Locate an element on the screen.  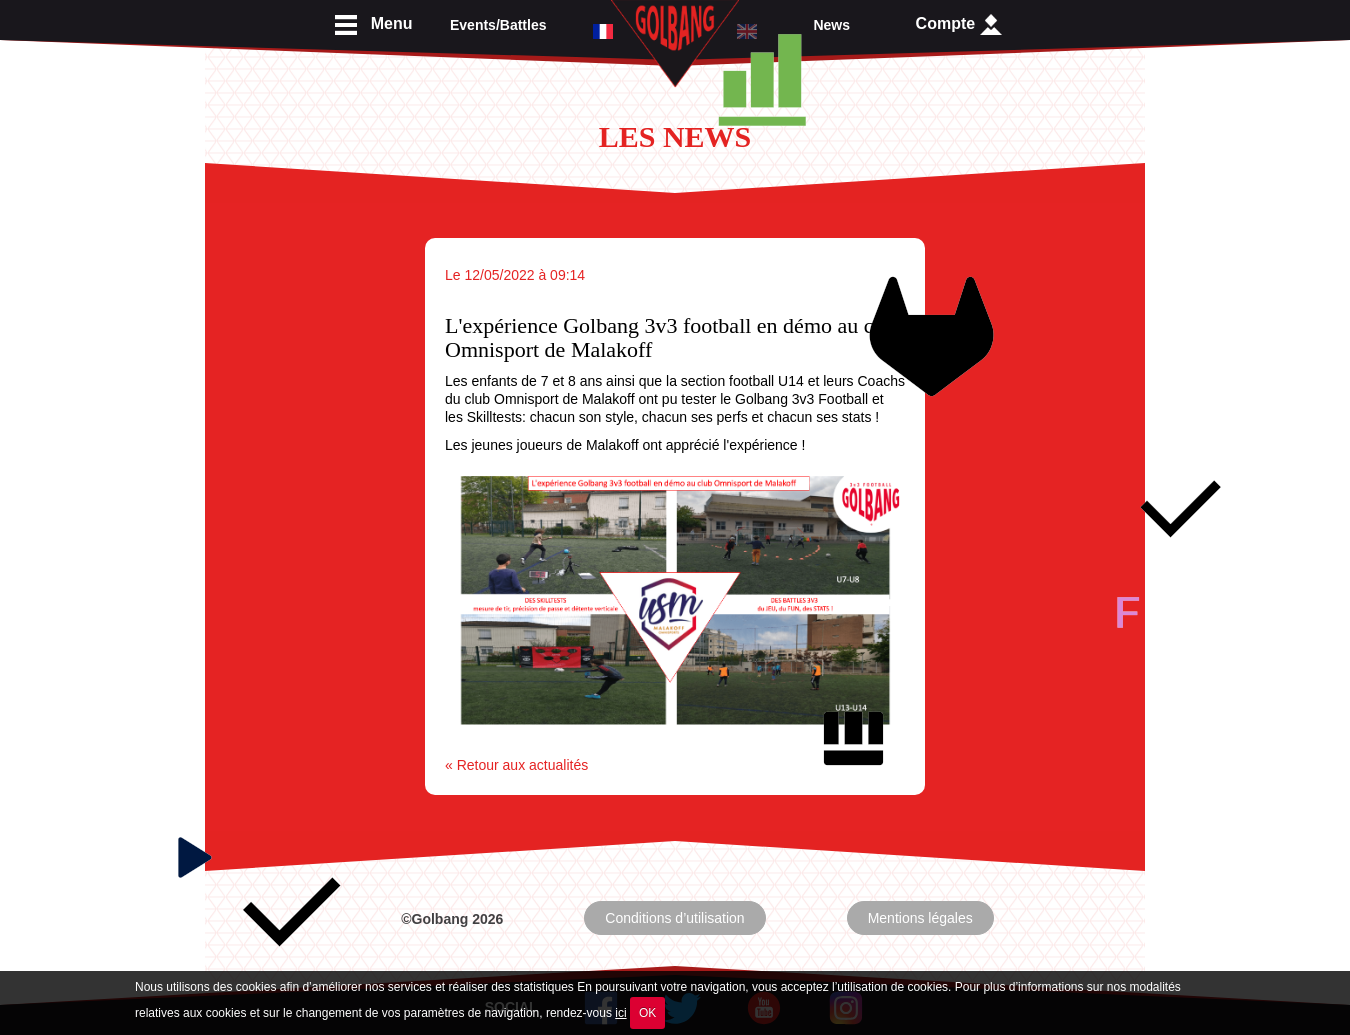
confirms a completed action or task is located at coordinates (291, 912).